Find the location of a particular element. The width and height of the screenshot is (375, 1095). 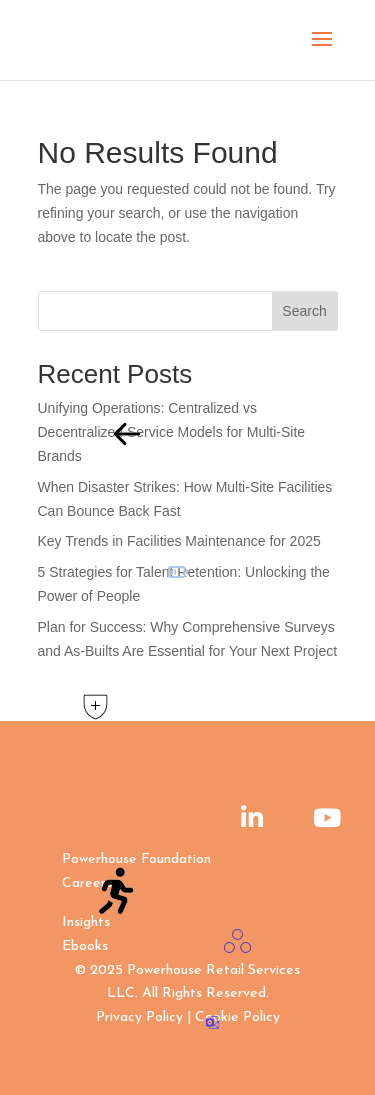

add new security protection is located at coordinates (95, 705).